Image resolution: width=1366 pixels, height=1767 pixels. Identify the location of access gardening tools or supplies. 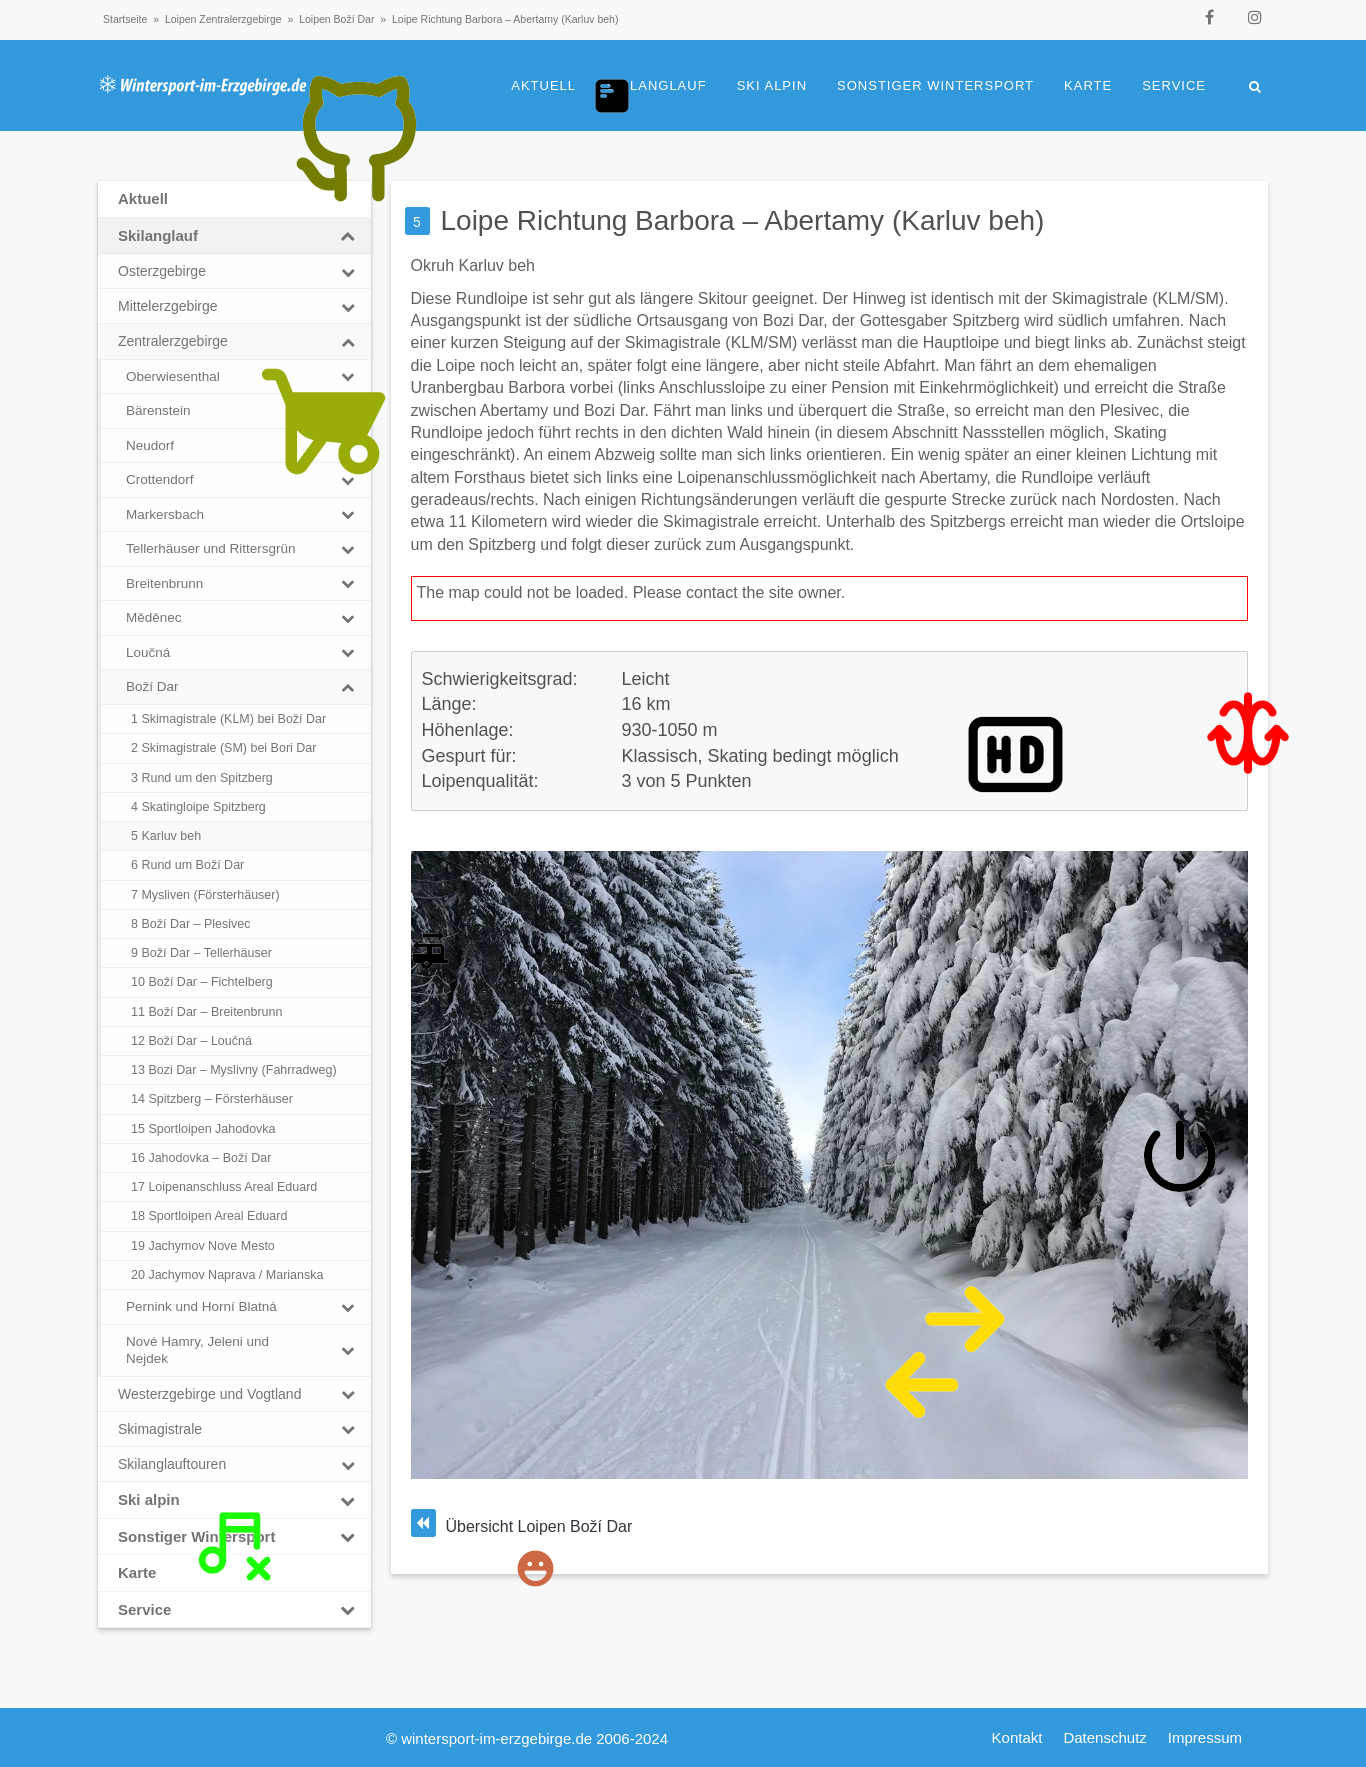
(326, 421).